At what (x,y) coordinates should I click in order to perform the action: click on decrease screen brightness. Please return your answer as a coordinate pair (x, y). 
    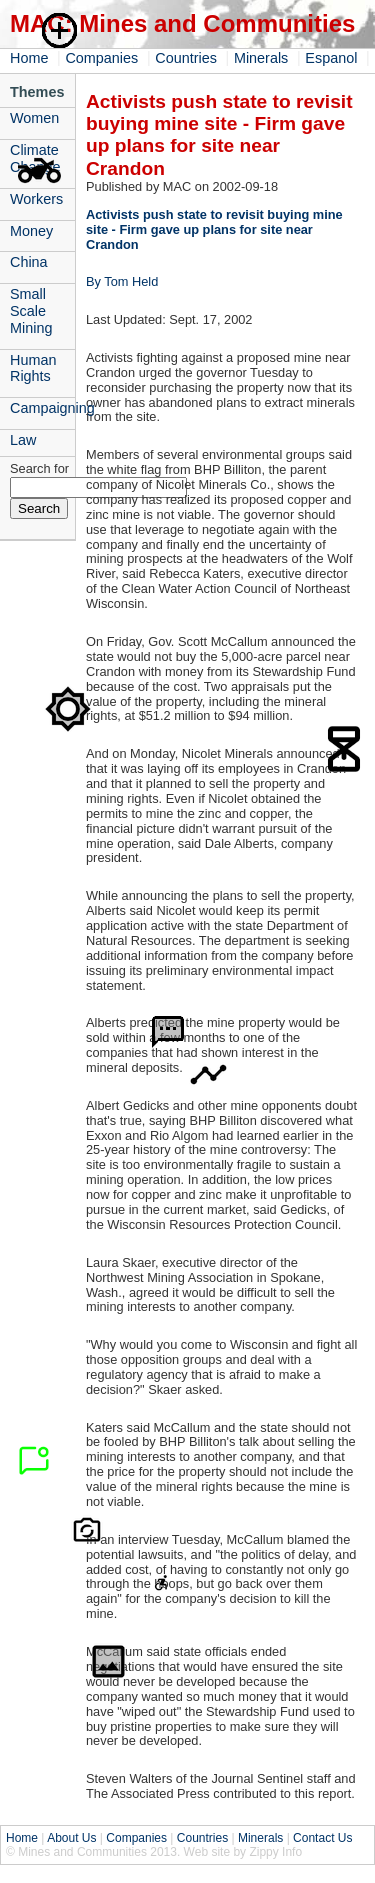
    Looking at the image, I should click on (68, 709).